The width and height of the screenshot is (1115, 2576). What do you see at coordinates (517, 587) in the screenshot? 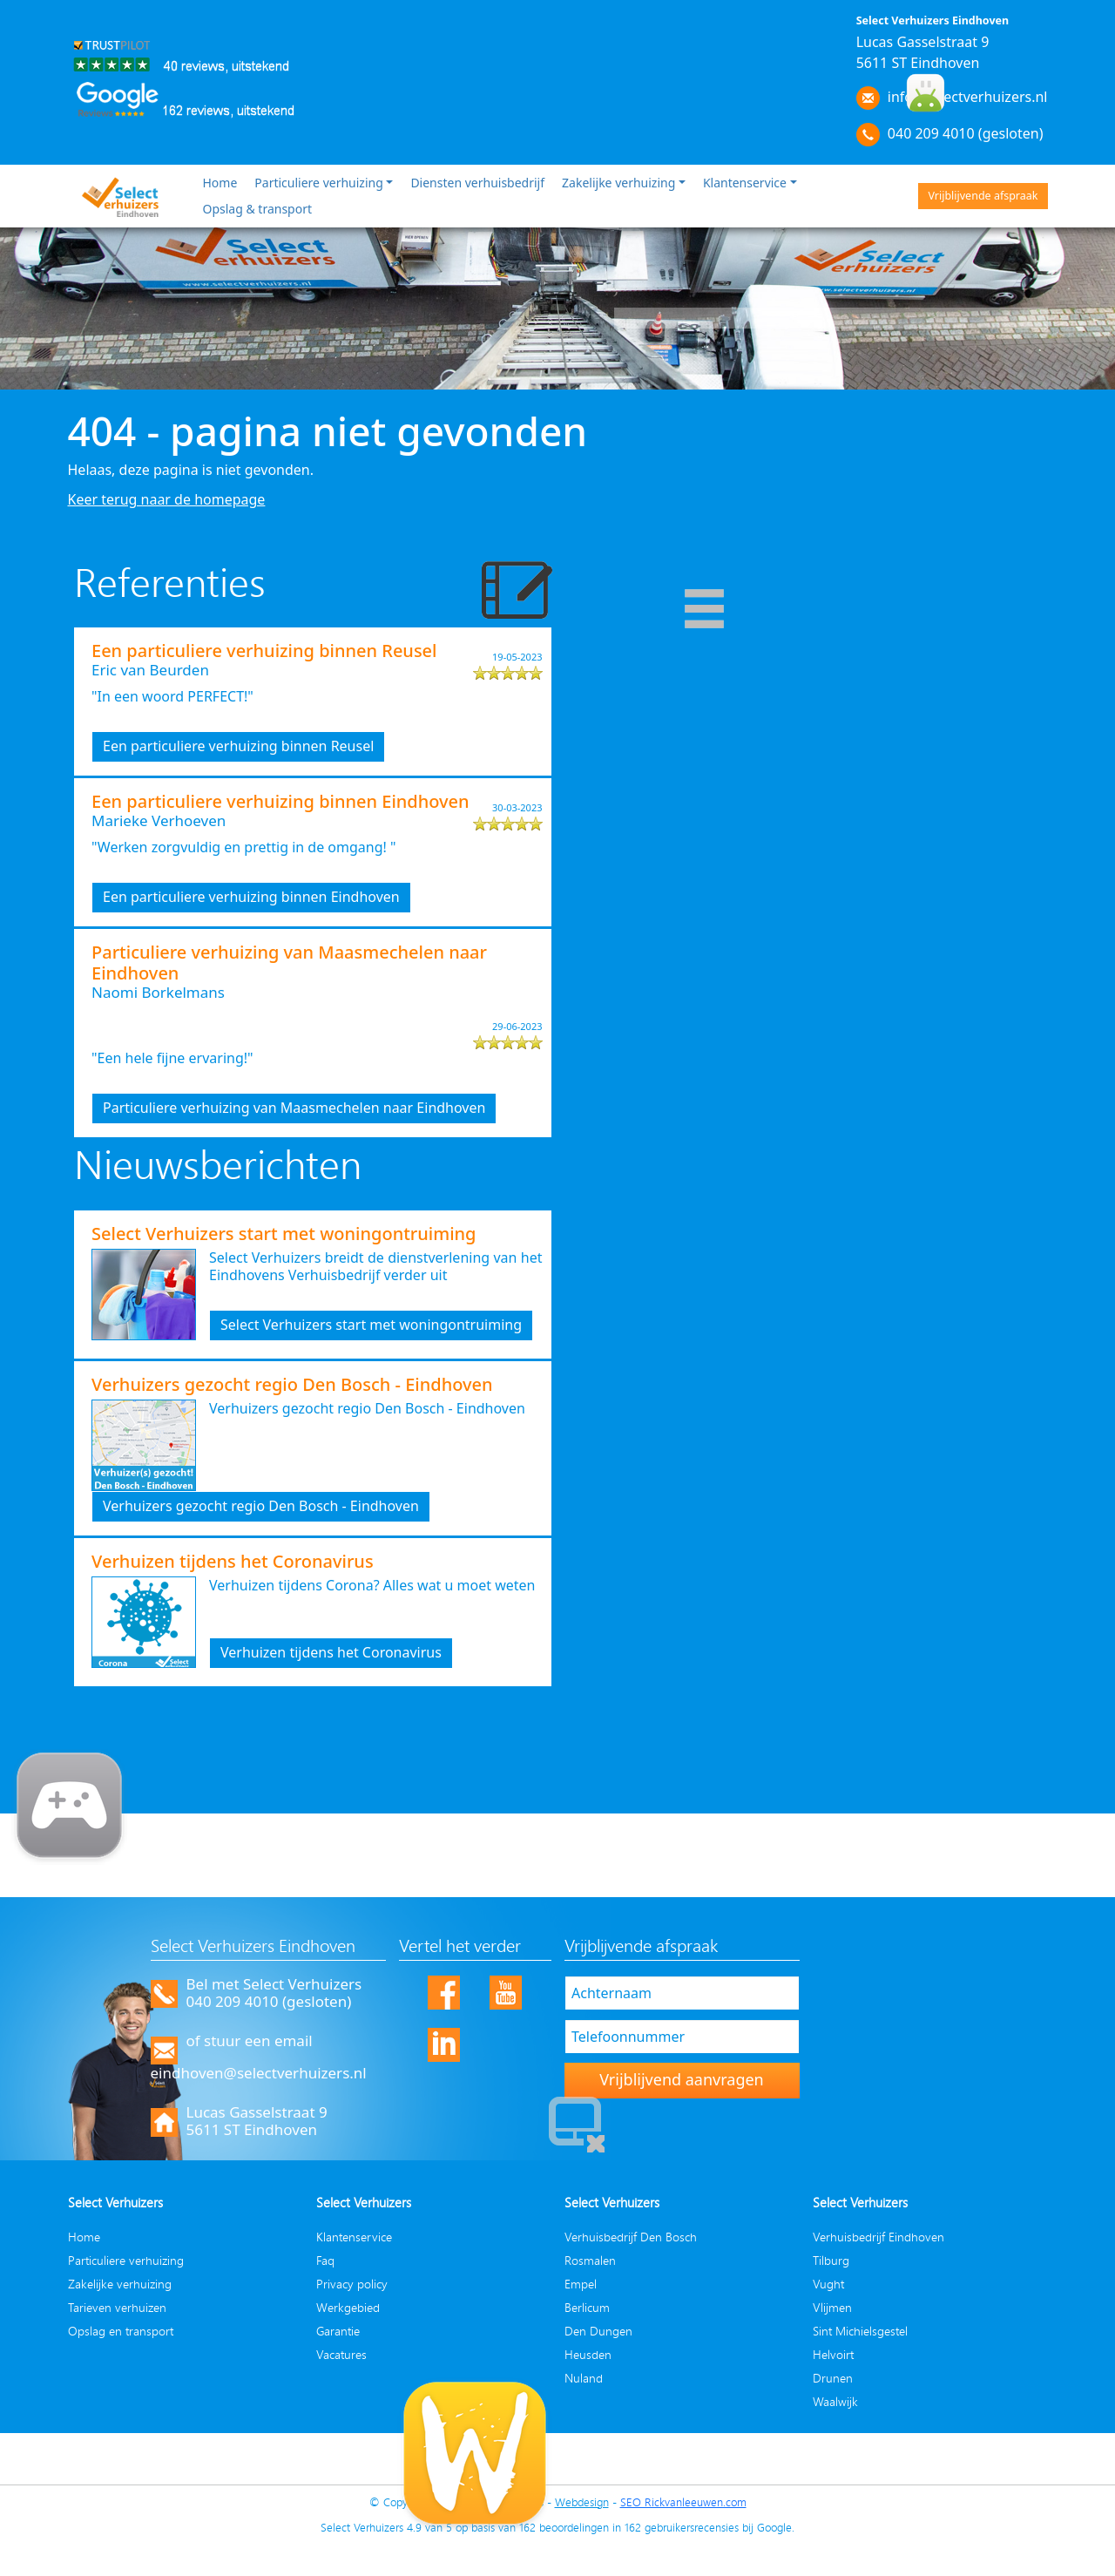
I see `graphics tablet input device` at bounding box center [517, 587].